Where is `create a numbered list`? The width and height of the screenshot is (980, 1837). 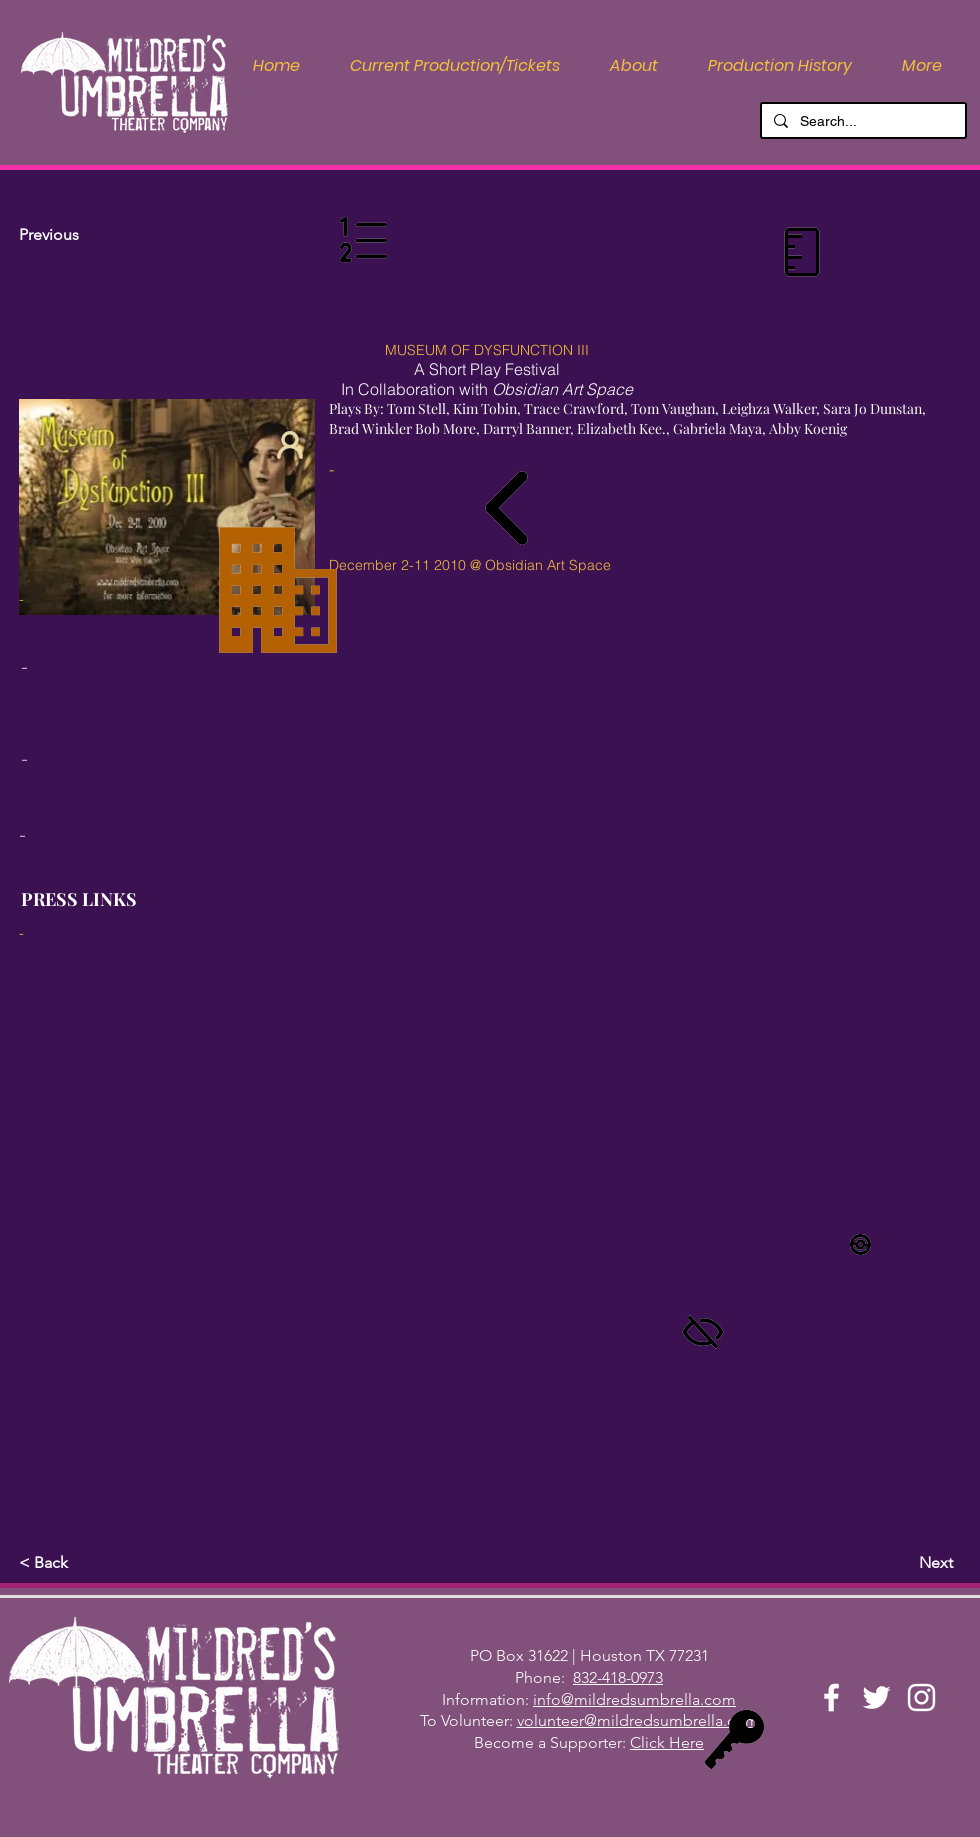
create a numbered list is located at coordinates (363, 240).